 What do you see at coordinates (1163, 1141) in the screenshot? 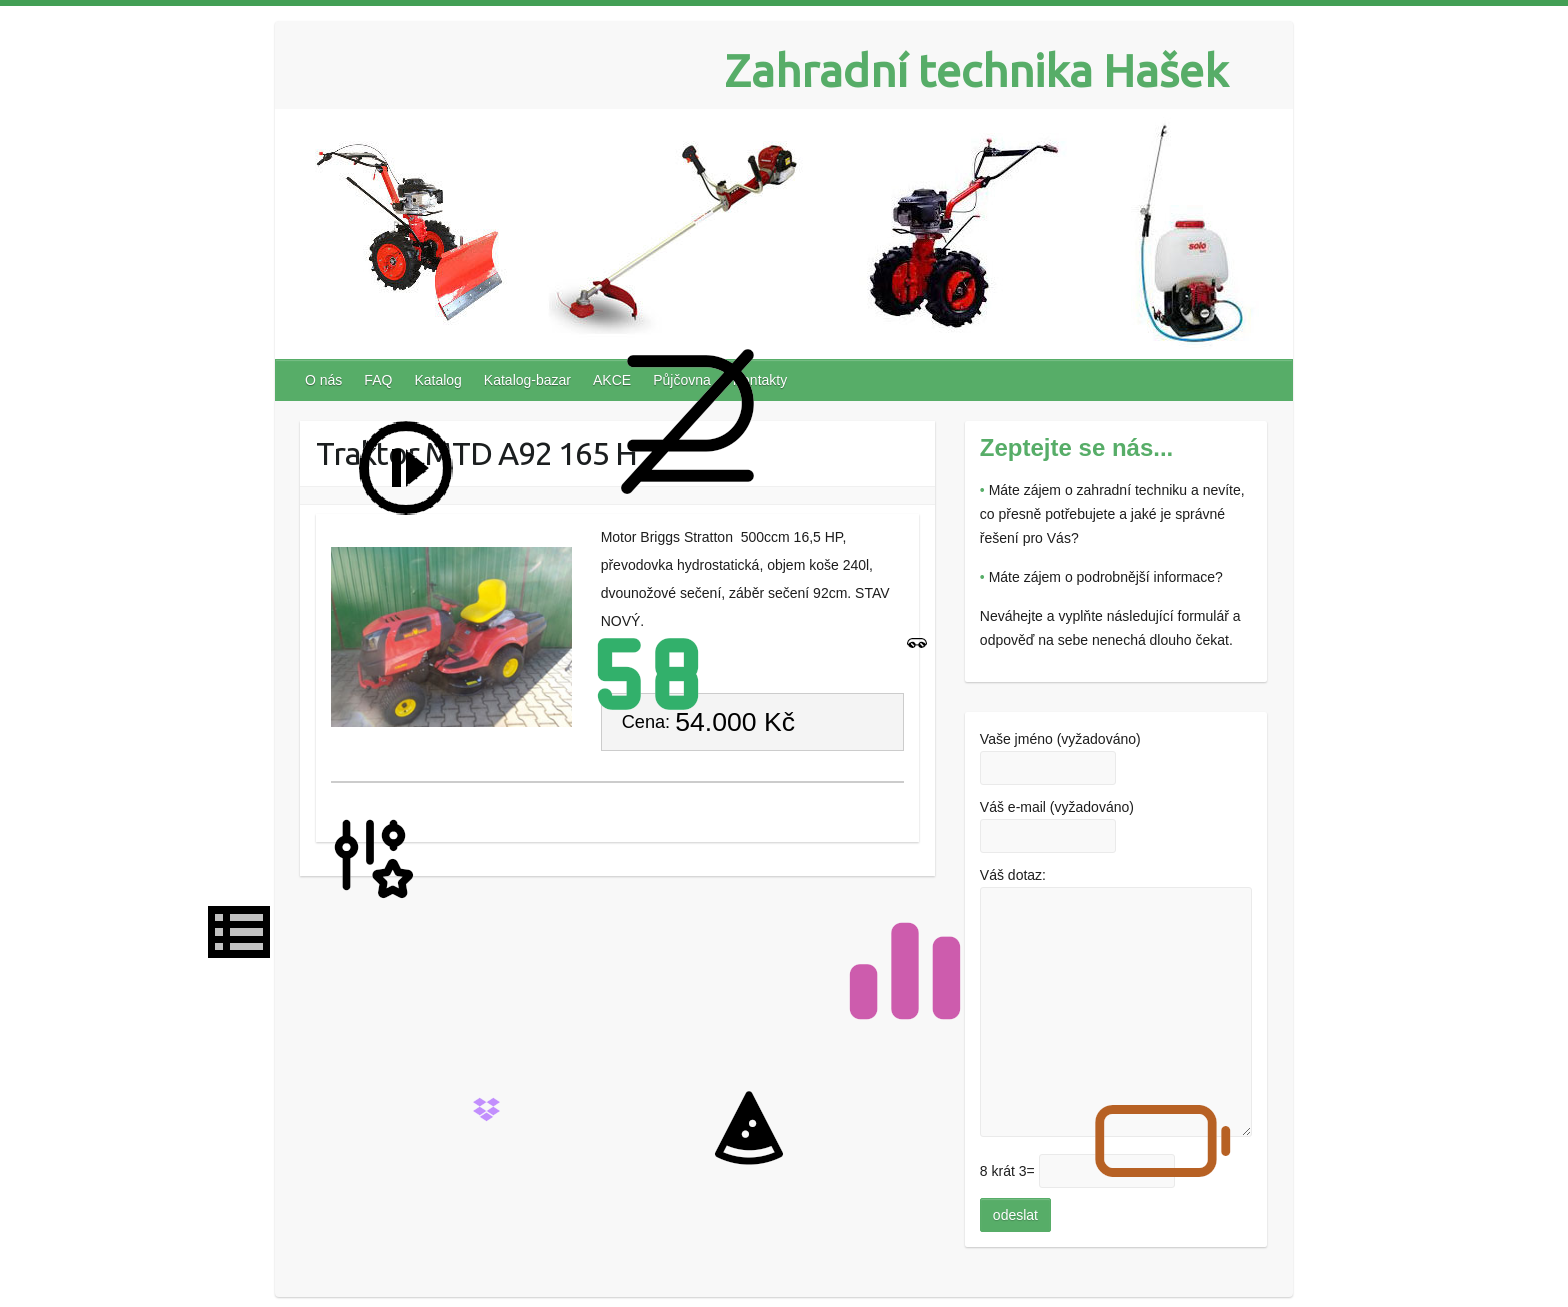
I see `indicates battery is completely drained` at bounding box center [1163, 1141].